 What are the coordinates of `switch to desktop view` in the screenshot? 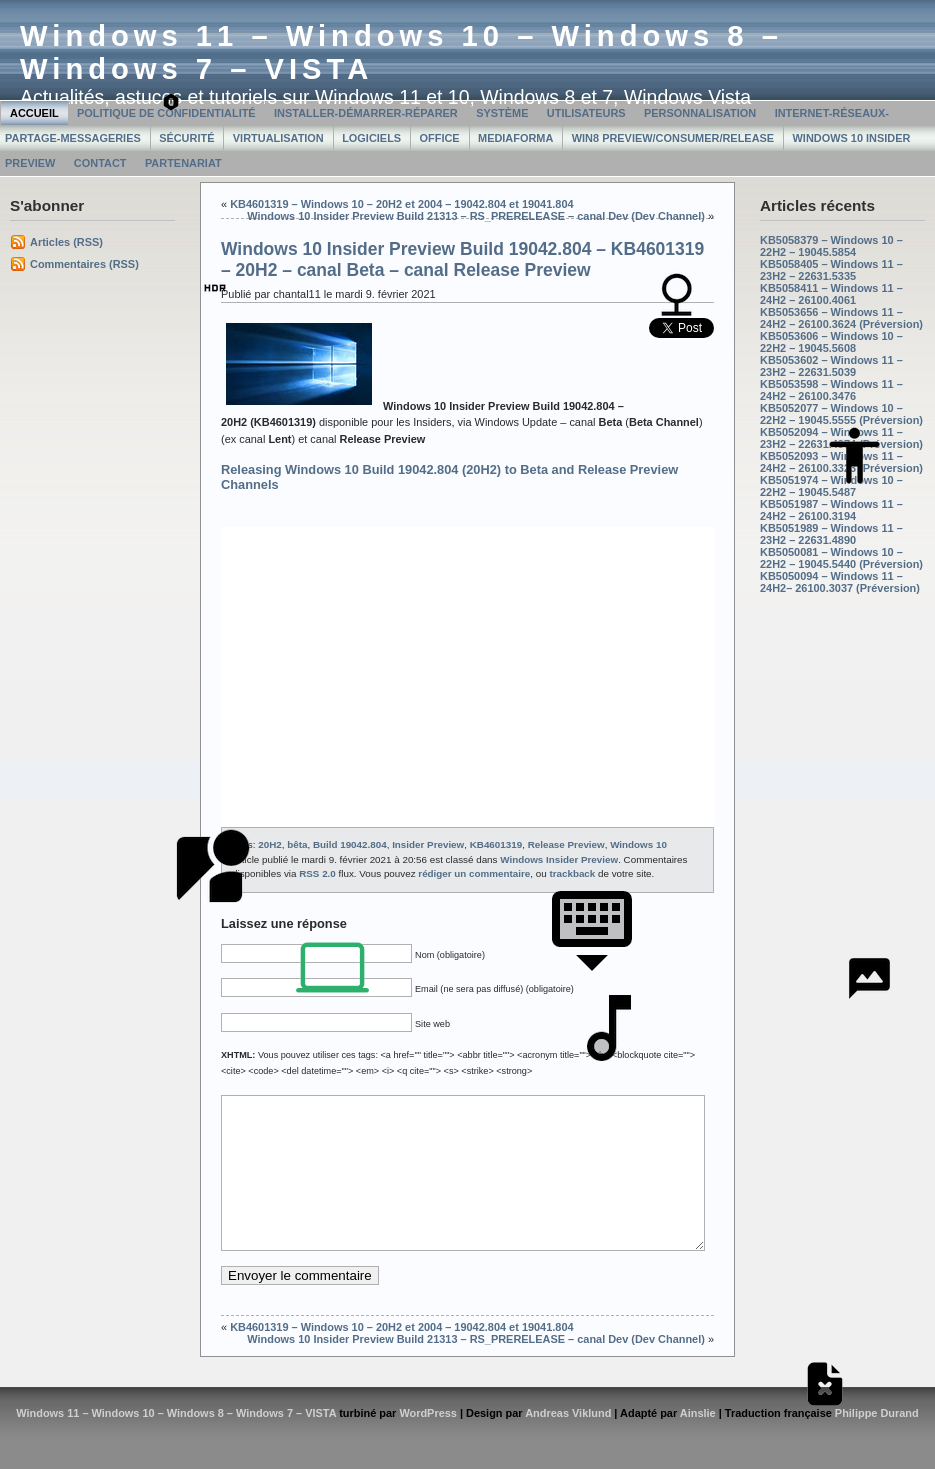 It's located at (332, 967).